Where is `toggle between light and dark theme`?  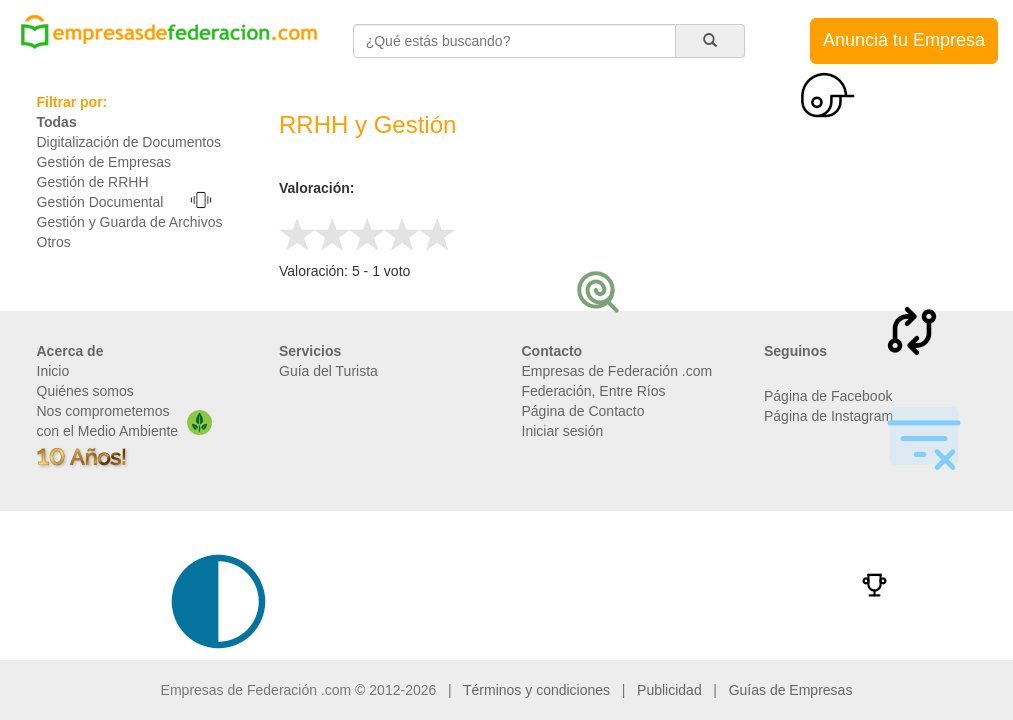 toggle between light and dark theme is located at coordinates (218, 601).